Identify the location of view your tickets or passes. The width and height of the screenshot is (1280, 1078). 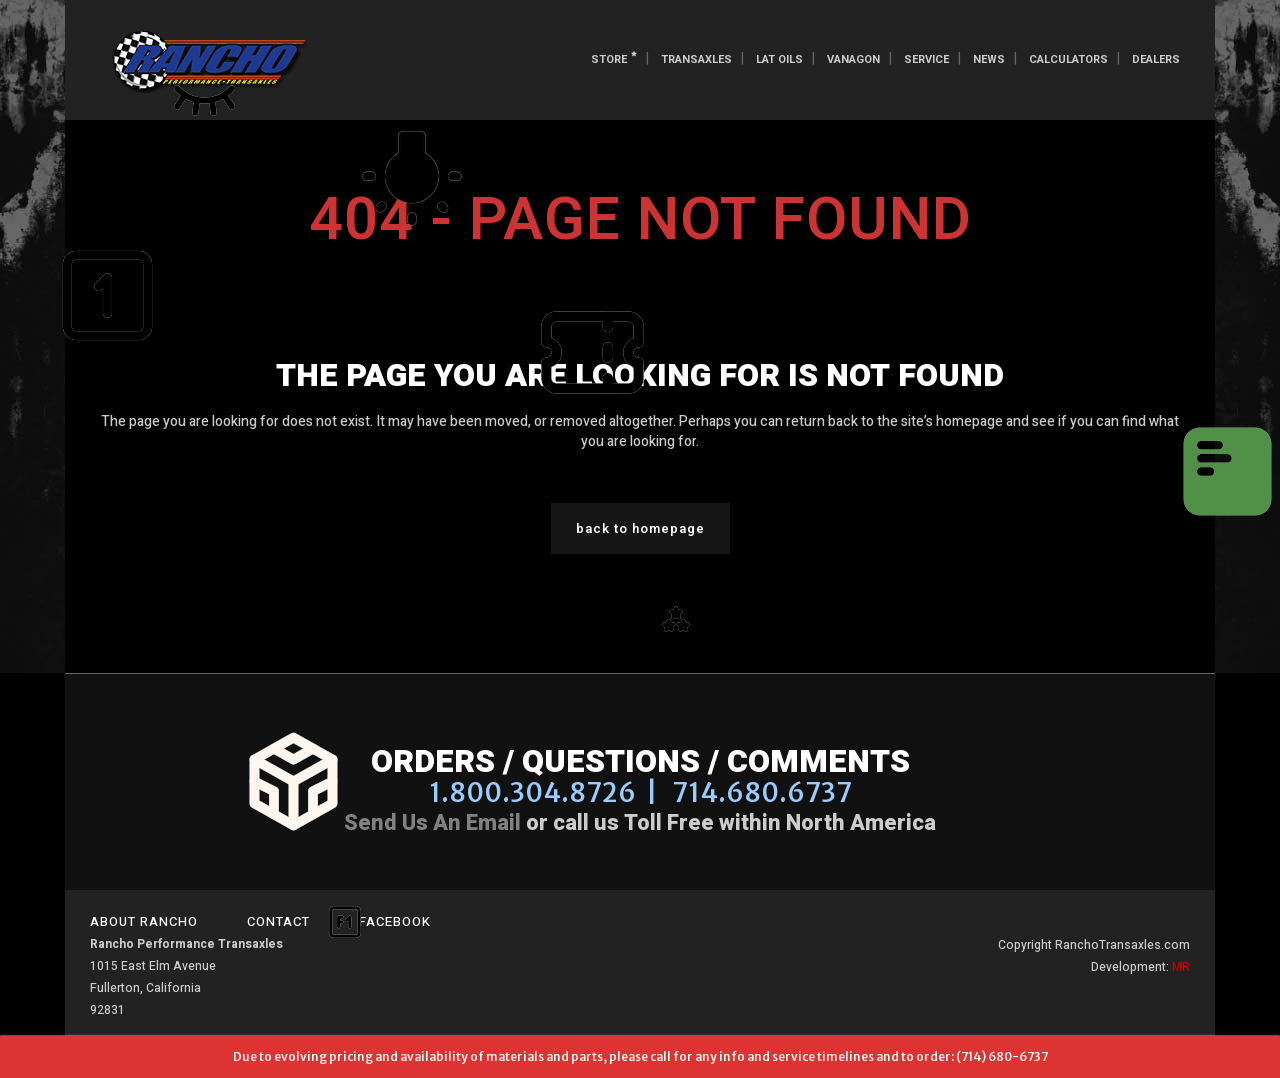
(592, 352).